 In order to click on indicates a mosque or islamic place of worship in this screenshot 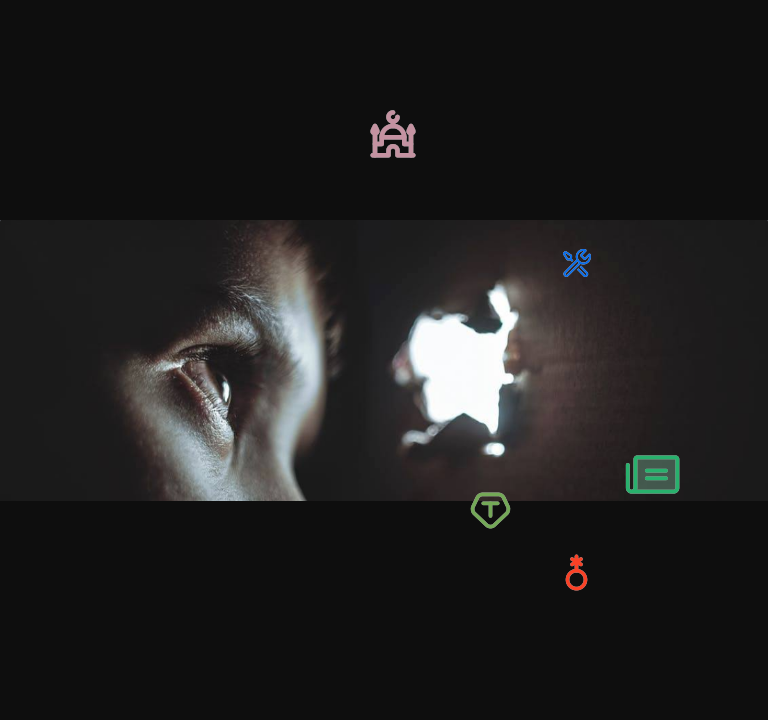, I will do `click(393, 135)`.